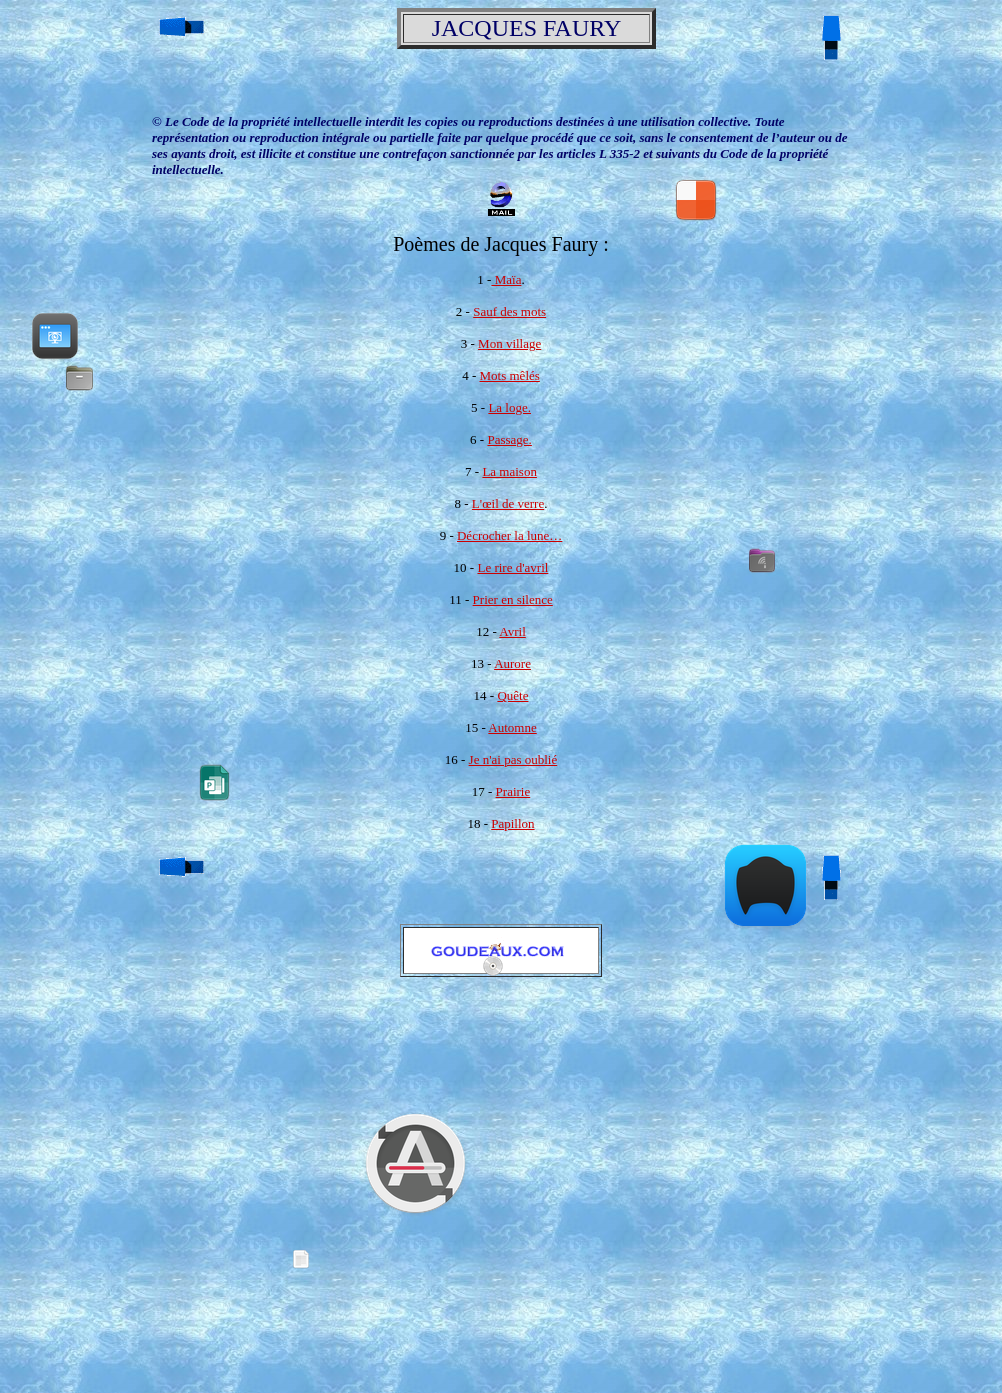  Describe the element at coordinates (765, 885) in the screenshot. I see `launch redream dreamcast emulator` at that location.